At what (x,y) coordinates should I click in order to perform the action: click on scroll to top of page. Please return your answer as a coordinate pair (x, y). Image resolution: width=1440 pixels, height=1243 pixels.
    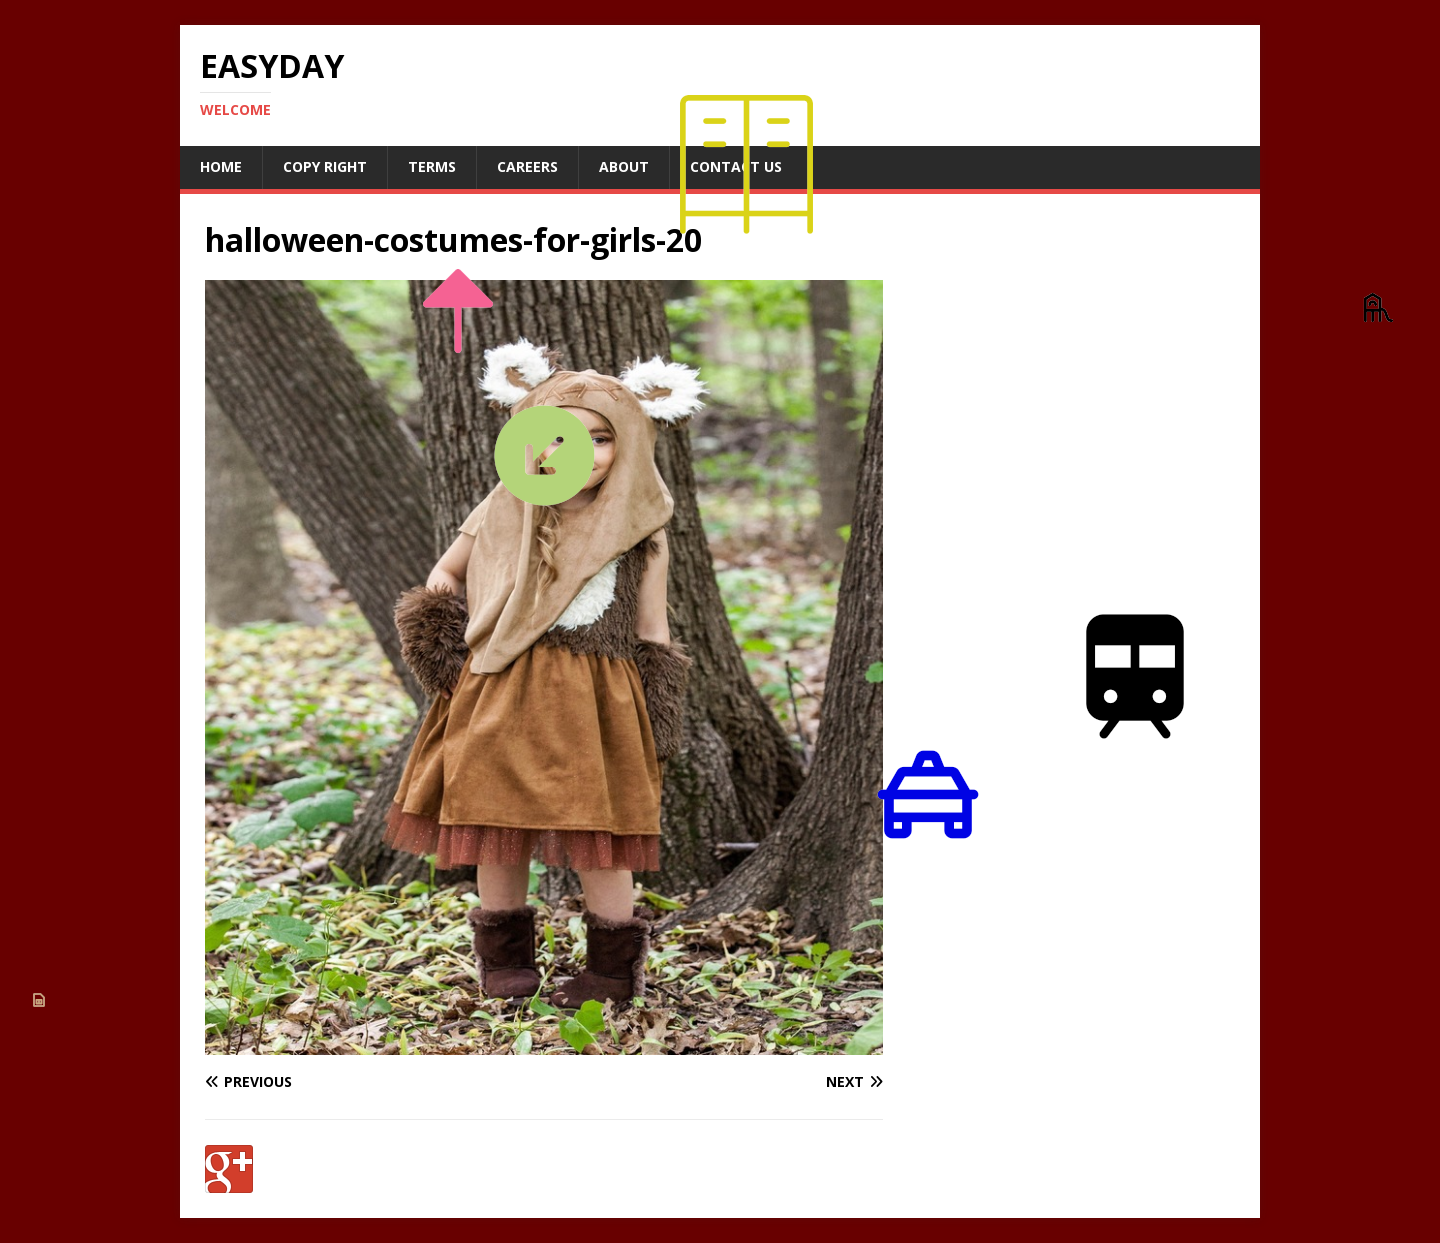
    Looking at the image, I should click on (458, 311).